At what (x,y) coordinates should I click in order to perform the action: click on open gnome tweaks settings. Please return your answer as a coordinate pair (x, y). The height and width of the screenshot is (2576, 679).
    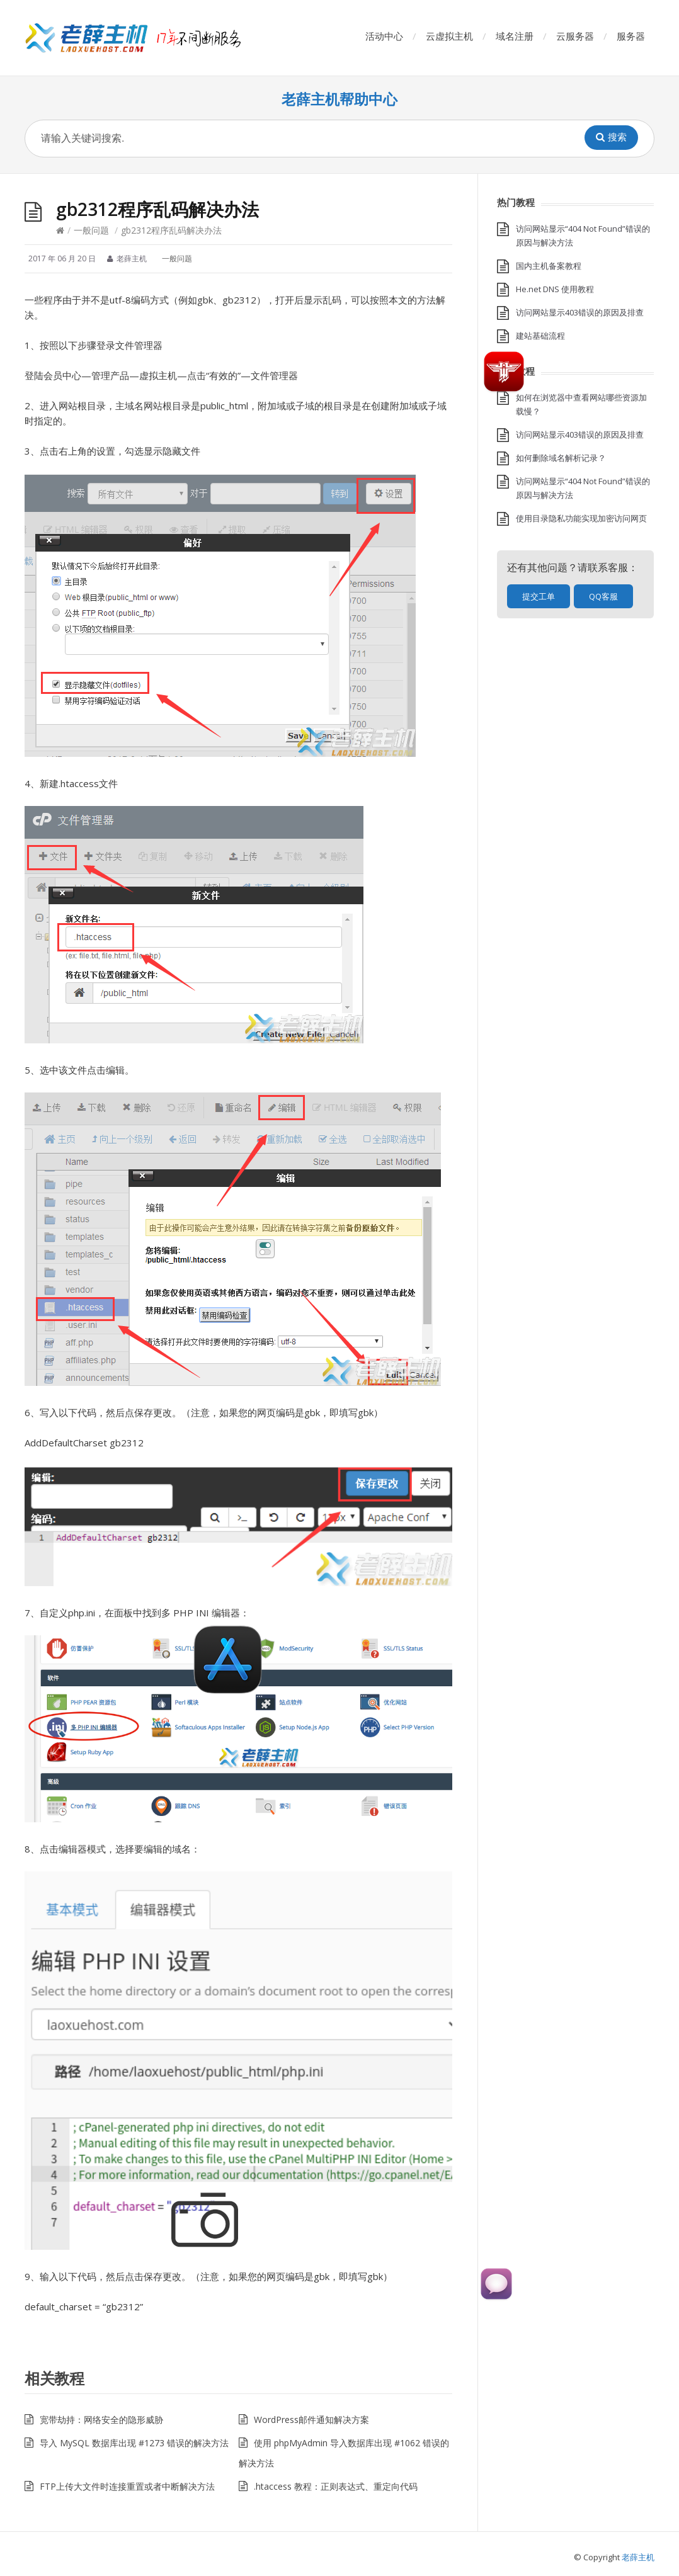
    Looking at the image, I should click on (265, 1249).